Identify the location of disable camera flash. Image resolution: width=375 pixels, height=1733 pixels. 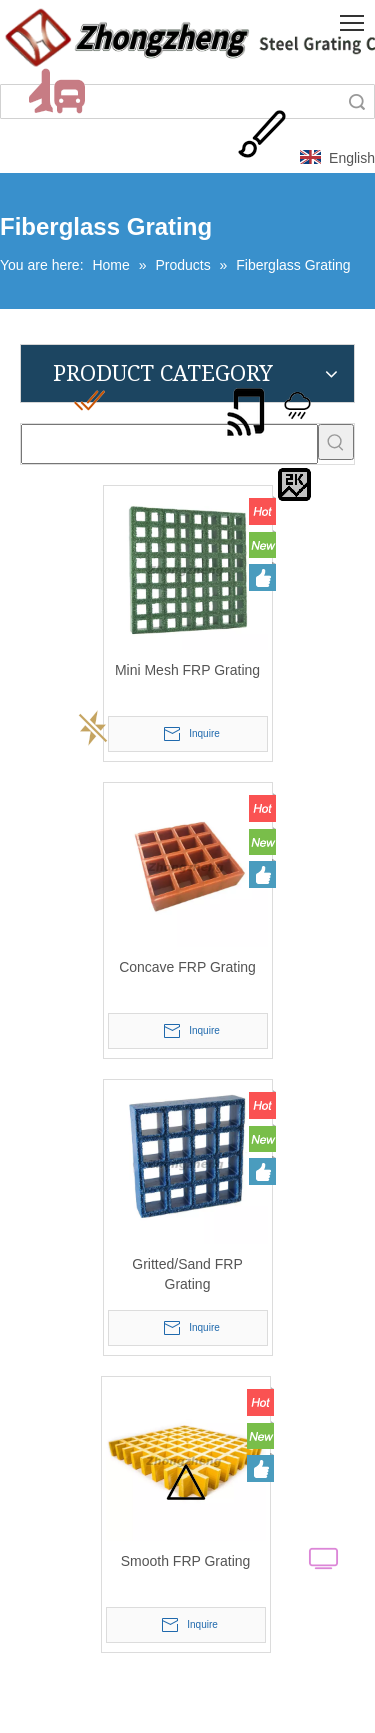
(93, 728).